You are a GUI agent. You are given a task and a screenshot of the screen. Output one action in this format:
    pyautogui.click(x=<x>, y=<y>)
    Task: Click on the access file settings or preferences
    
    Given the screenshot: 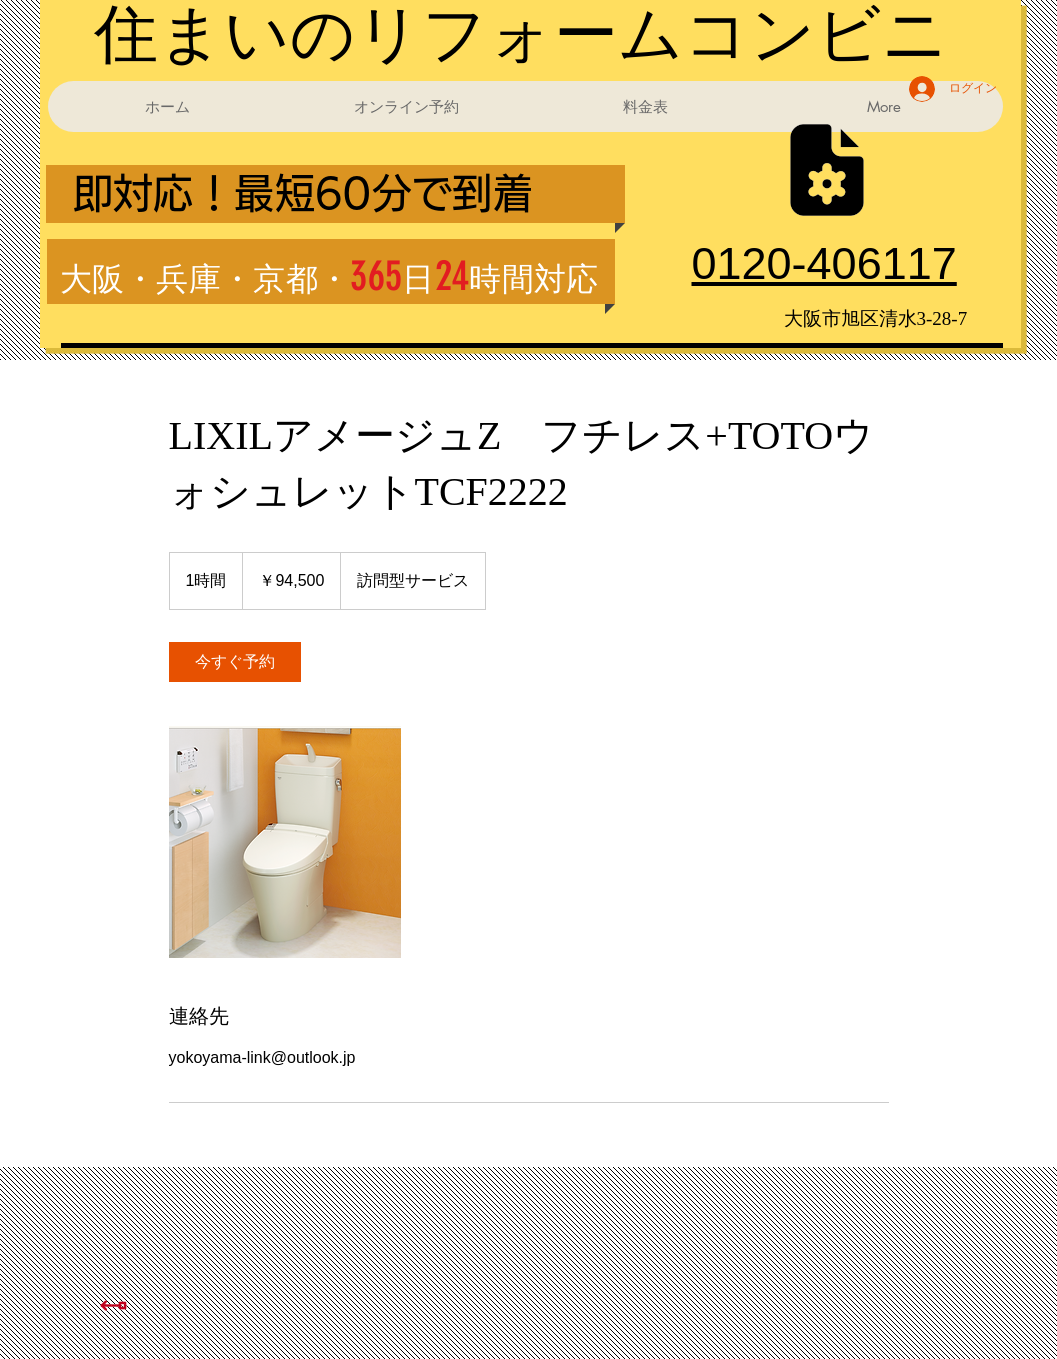 What is the action you would take?
    pyautogui.click(x=827, y=170)
    